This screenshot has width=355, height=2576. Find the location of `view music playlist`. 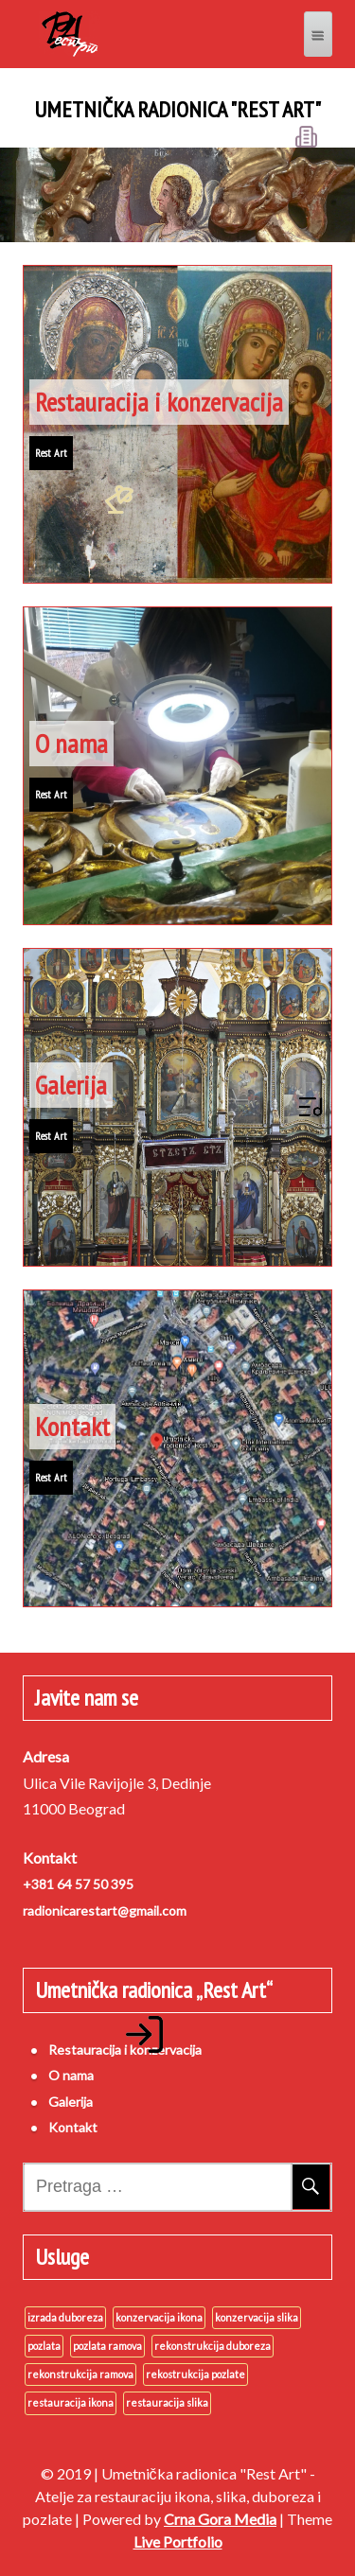

view music playlist is located at coordinates (311, 1107).